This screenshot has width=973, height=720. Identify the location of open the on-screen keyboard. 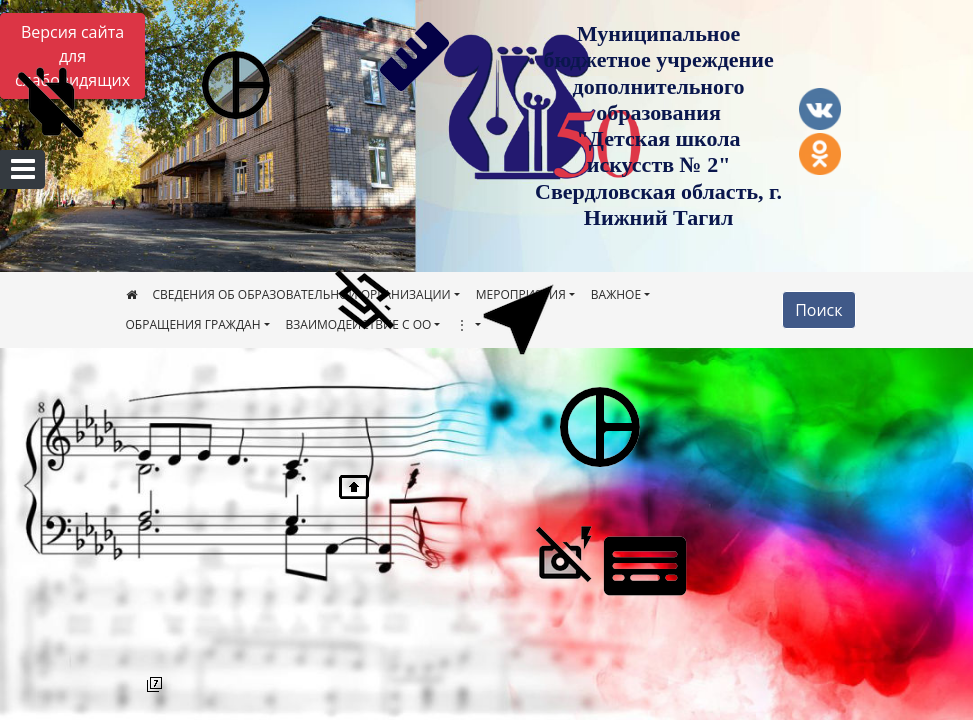
(645, 566).